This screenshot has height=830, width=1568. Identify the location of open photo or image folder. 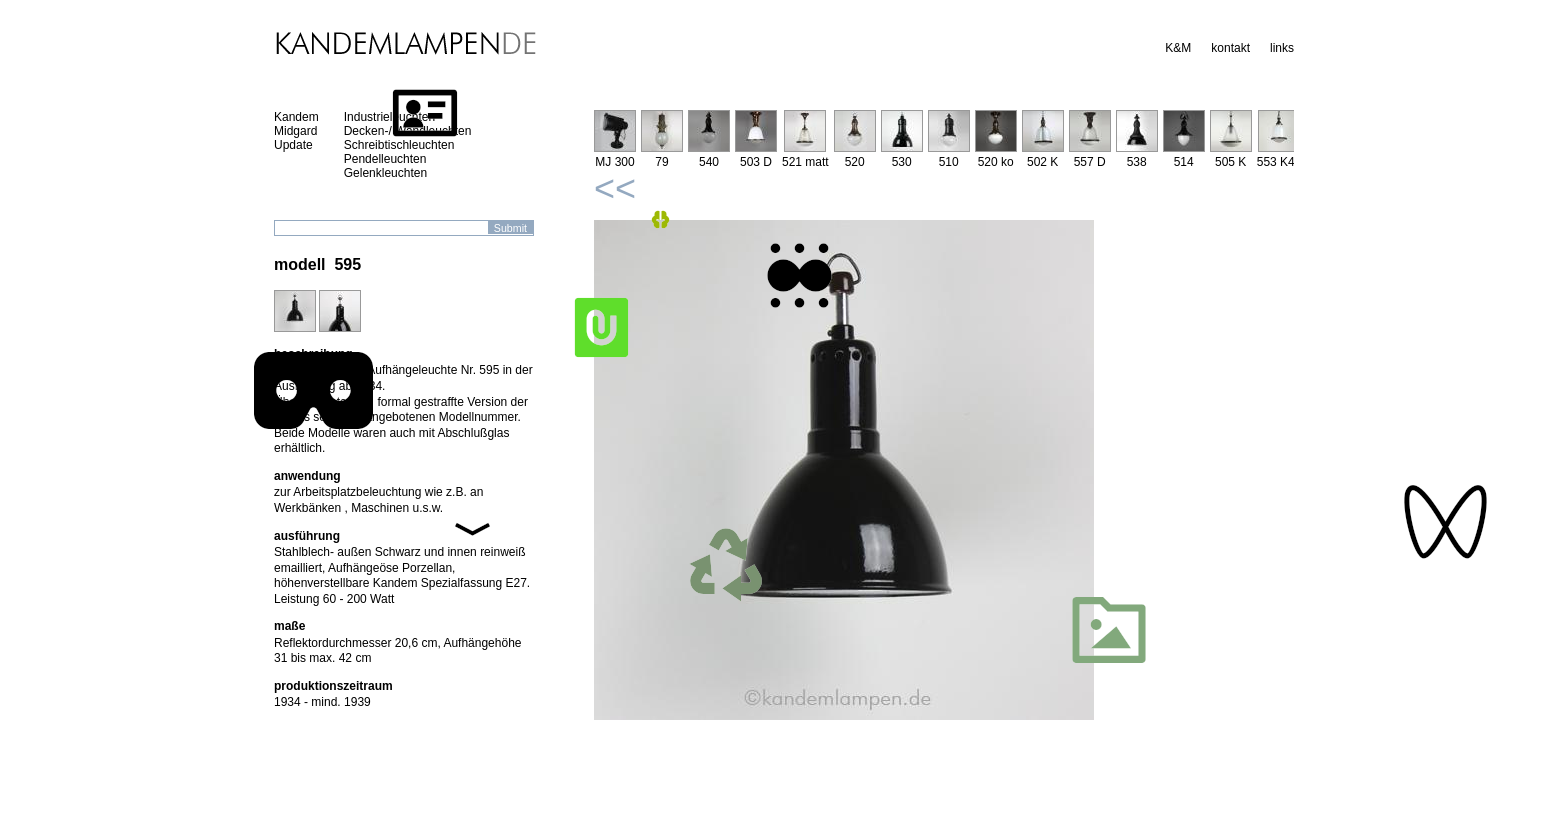
(1109, 630).